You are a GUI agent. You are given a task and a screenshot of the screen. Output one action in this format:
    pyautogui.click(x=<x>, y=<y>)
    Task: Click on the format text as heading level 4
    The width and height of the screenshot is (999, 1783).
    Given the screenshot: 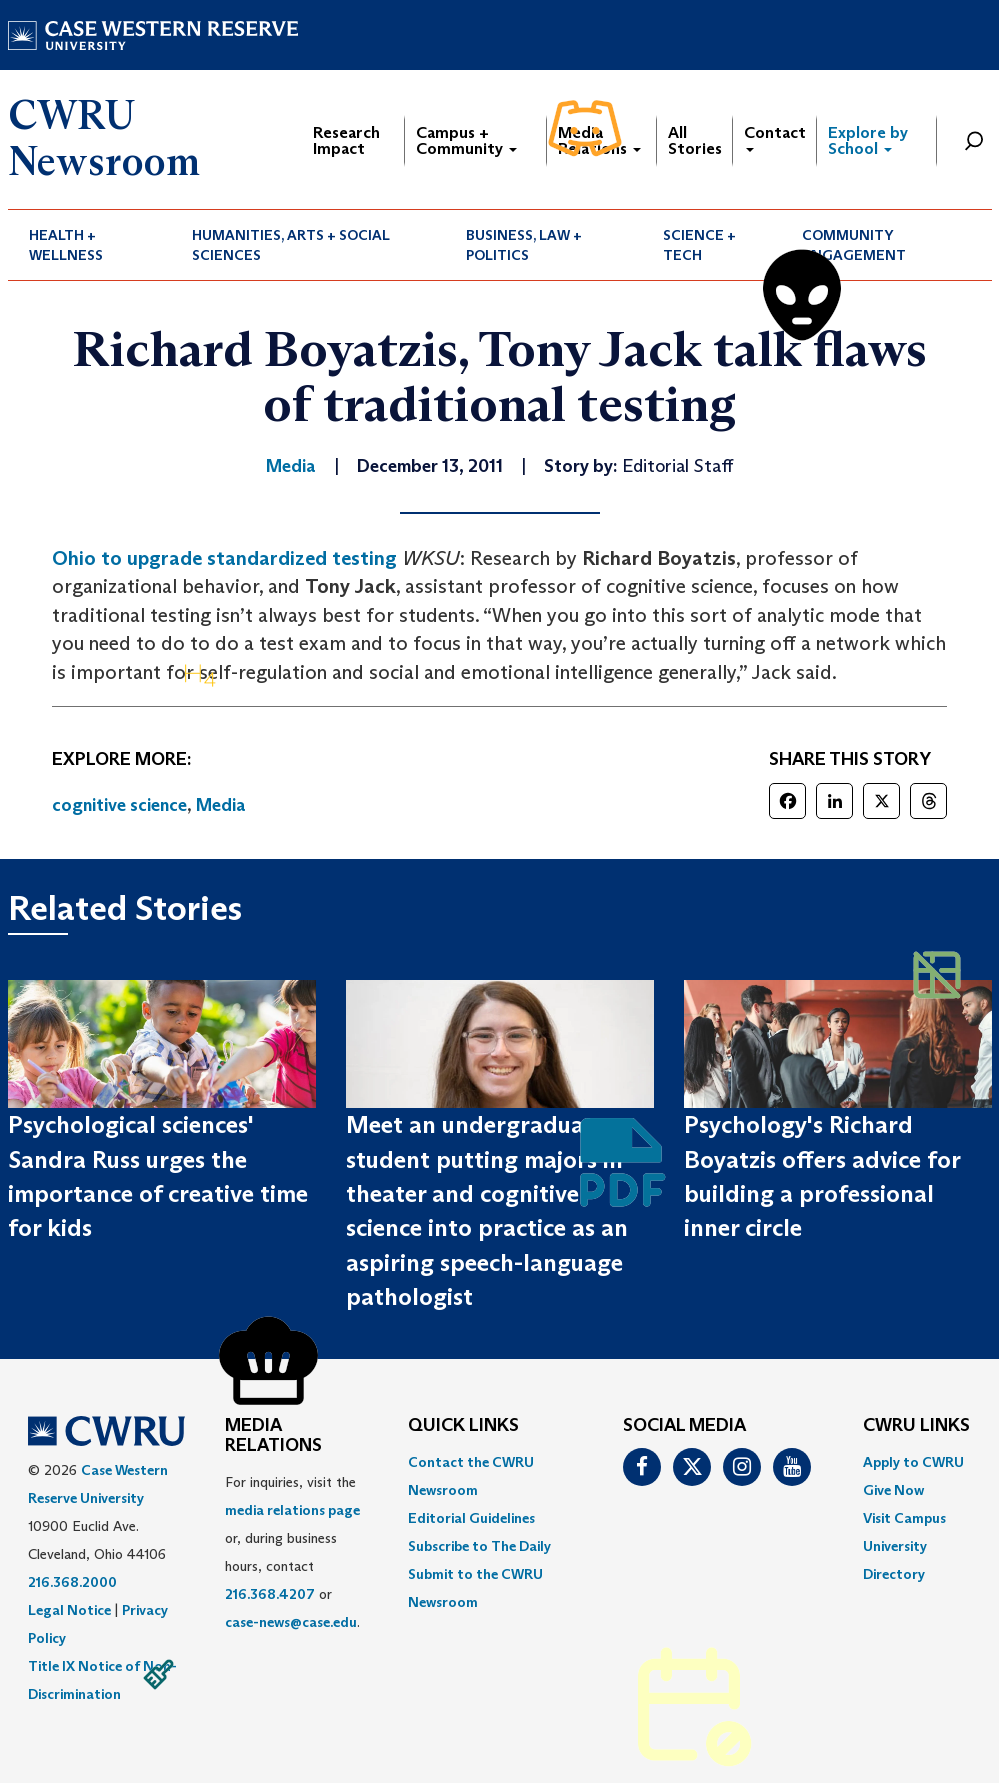 What is the action you would take?
    pyautogui.click(x=198, y=675)
    